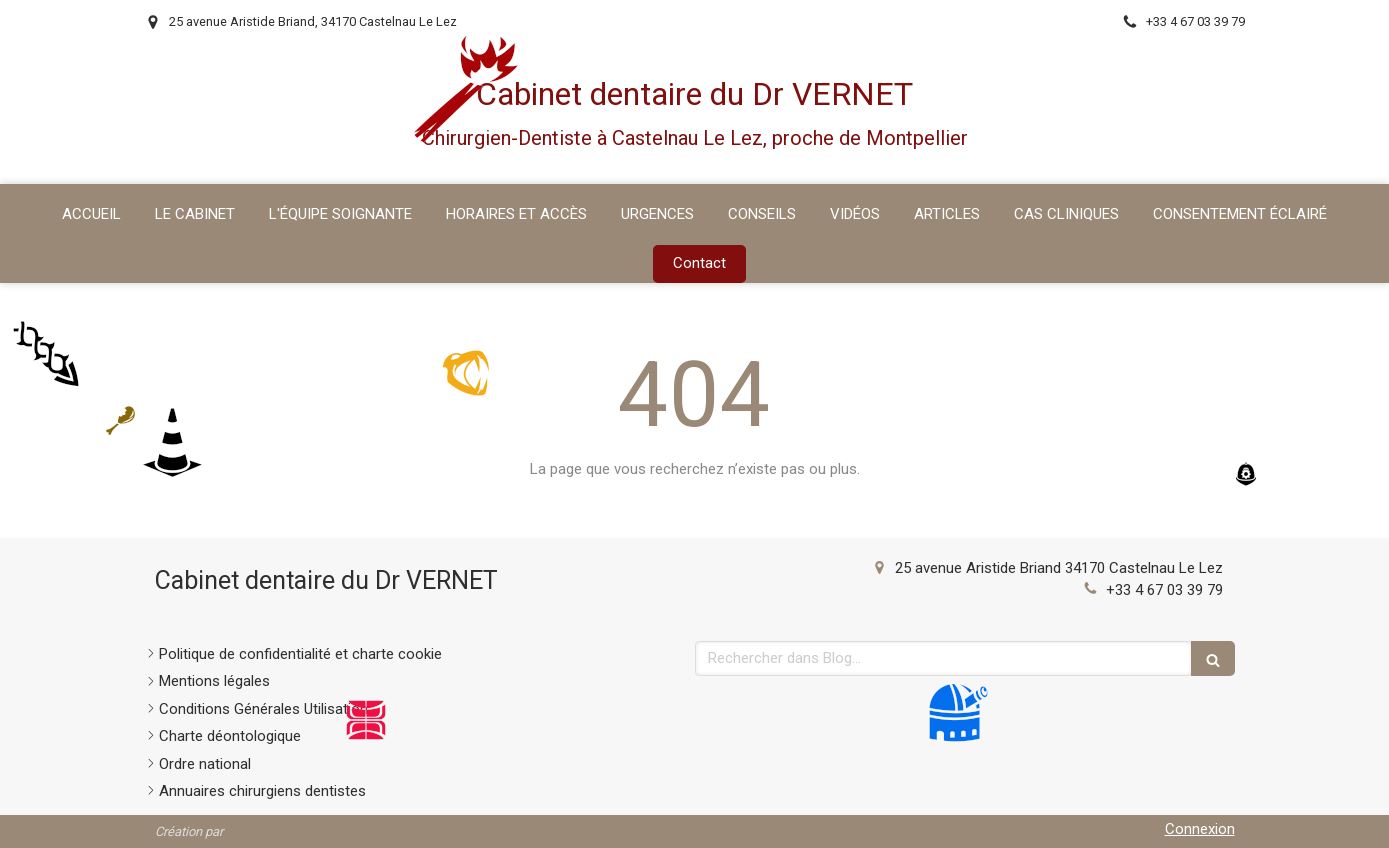 This screenshot has width=1389, height=848. I want to click on indicates a beast or creature type in a game interface, so click(466, 373).